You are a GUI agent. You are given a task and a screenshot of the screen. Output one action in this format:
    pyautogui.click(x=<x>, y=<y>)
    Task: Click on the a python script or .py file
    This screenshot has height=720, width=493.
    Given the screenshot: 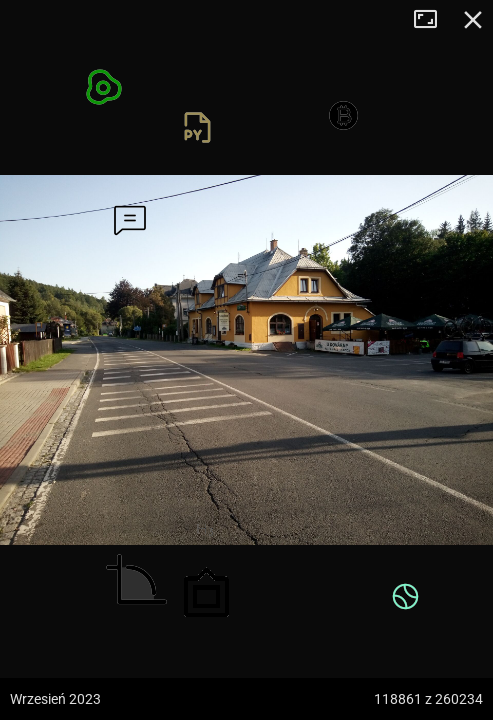 What is the action you would take?
    pyautogui.click(x=197, y=127)
    